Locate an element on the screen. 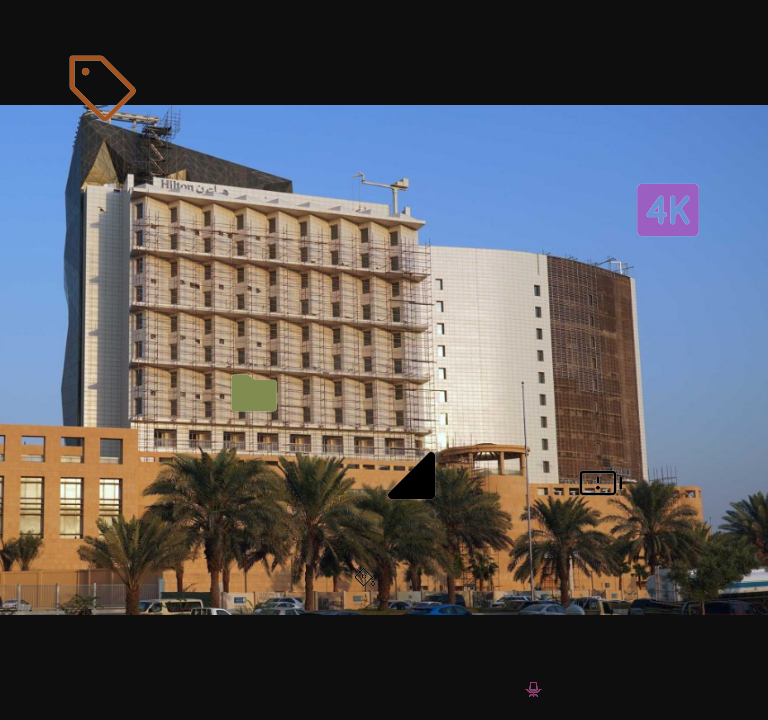 The height and width of the screenshot is (720, 768). add or manage tags for organization is located at coordinates (99, 85).